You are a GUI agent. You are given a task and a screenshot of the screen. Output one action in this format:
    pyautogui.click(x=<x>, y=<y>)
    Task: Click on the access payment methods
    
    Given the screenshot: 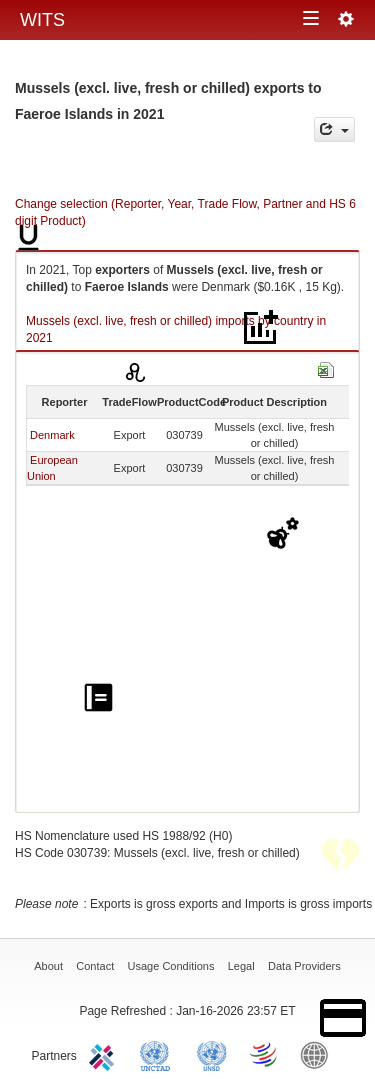 What is the action you would take?
    pyautogui.click(x=343, y=1018)
    